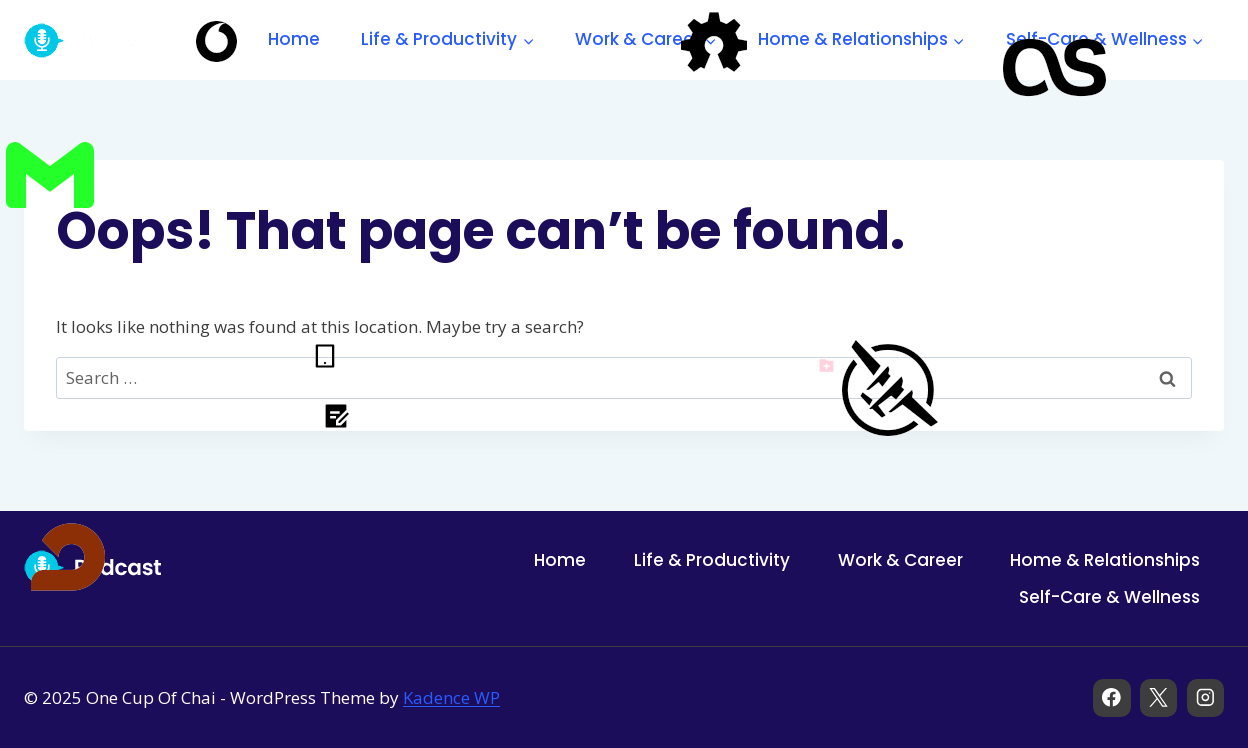 Image resolution: width=1248 pixels, height=748 pixels. I want to click on open Gmail app, so click(50, 175).